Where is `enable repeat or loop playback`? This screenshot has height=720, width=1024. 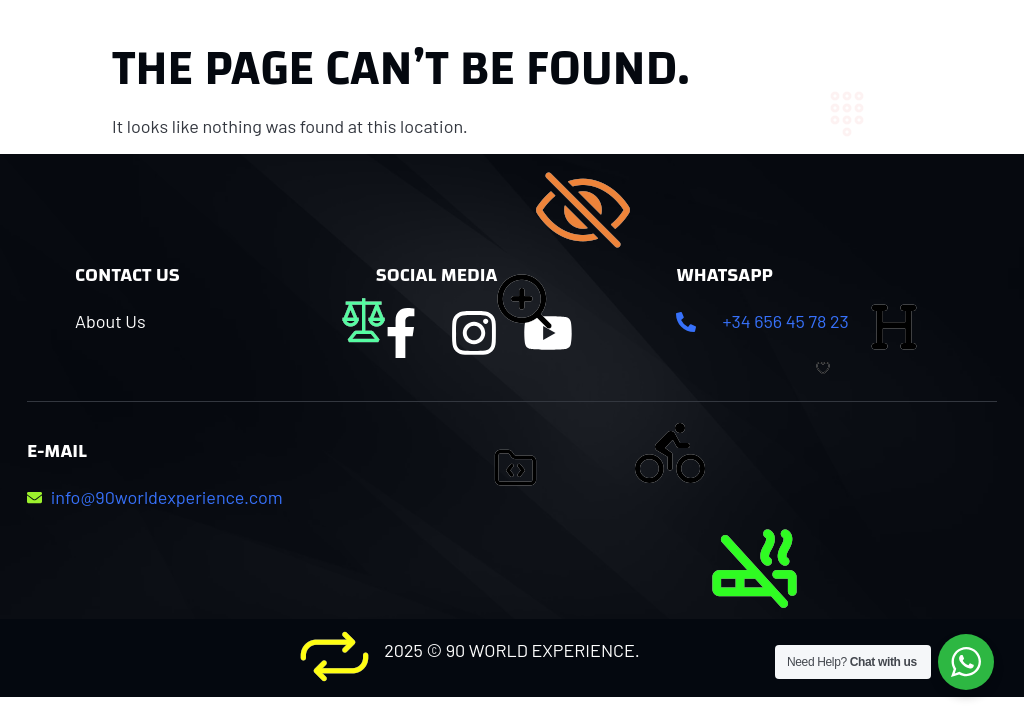
enable repeat or loop playback is located at coordinates (334, 656).